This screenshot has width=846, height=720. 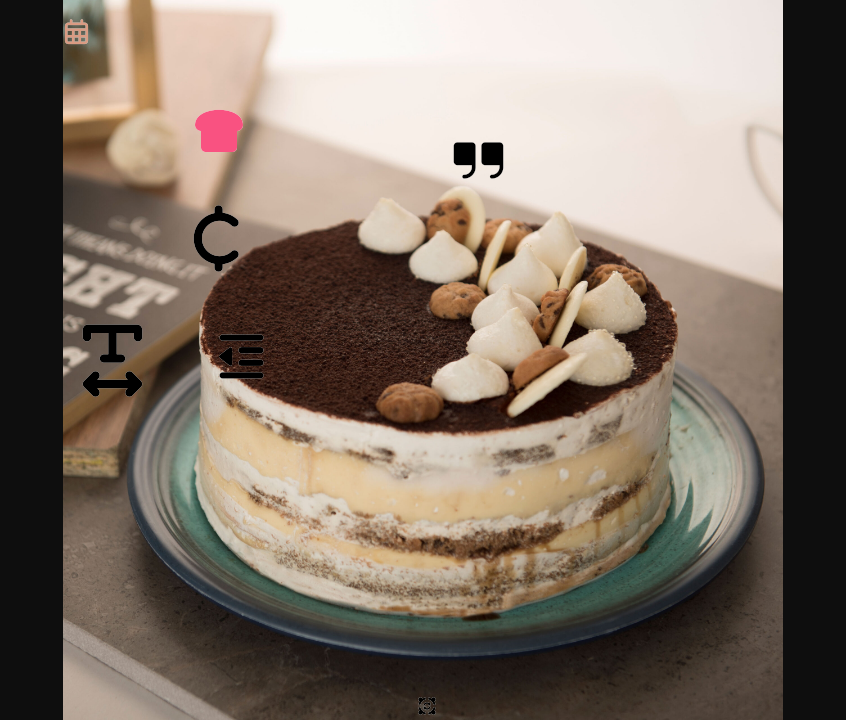 I want to click on indicates a price or cost in cents, so click(x=216, y=238).